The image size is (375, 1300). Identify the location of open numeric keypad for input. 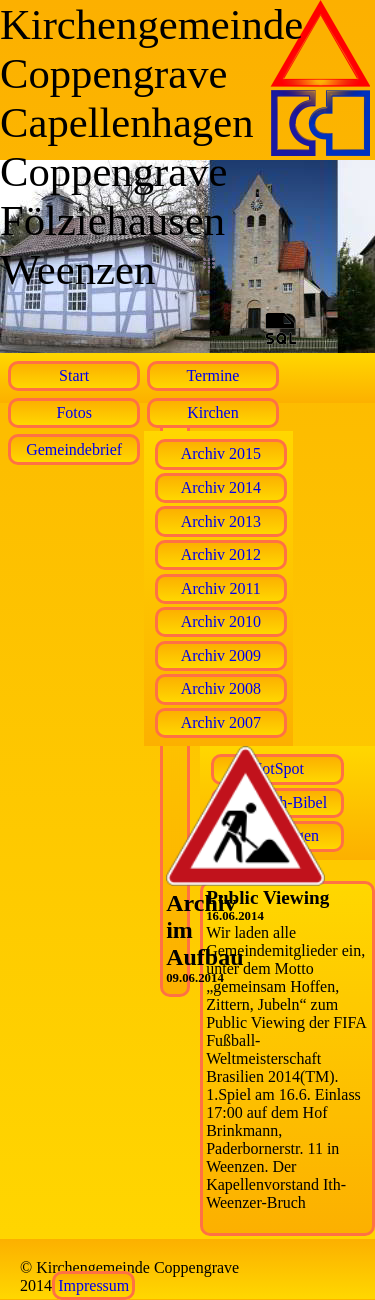
(209, 265).